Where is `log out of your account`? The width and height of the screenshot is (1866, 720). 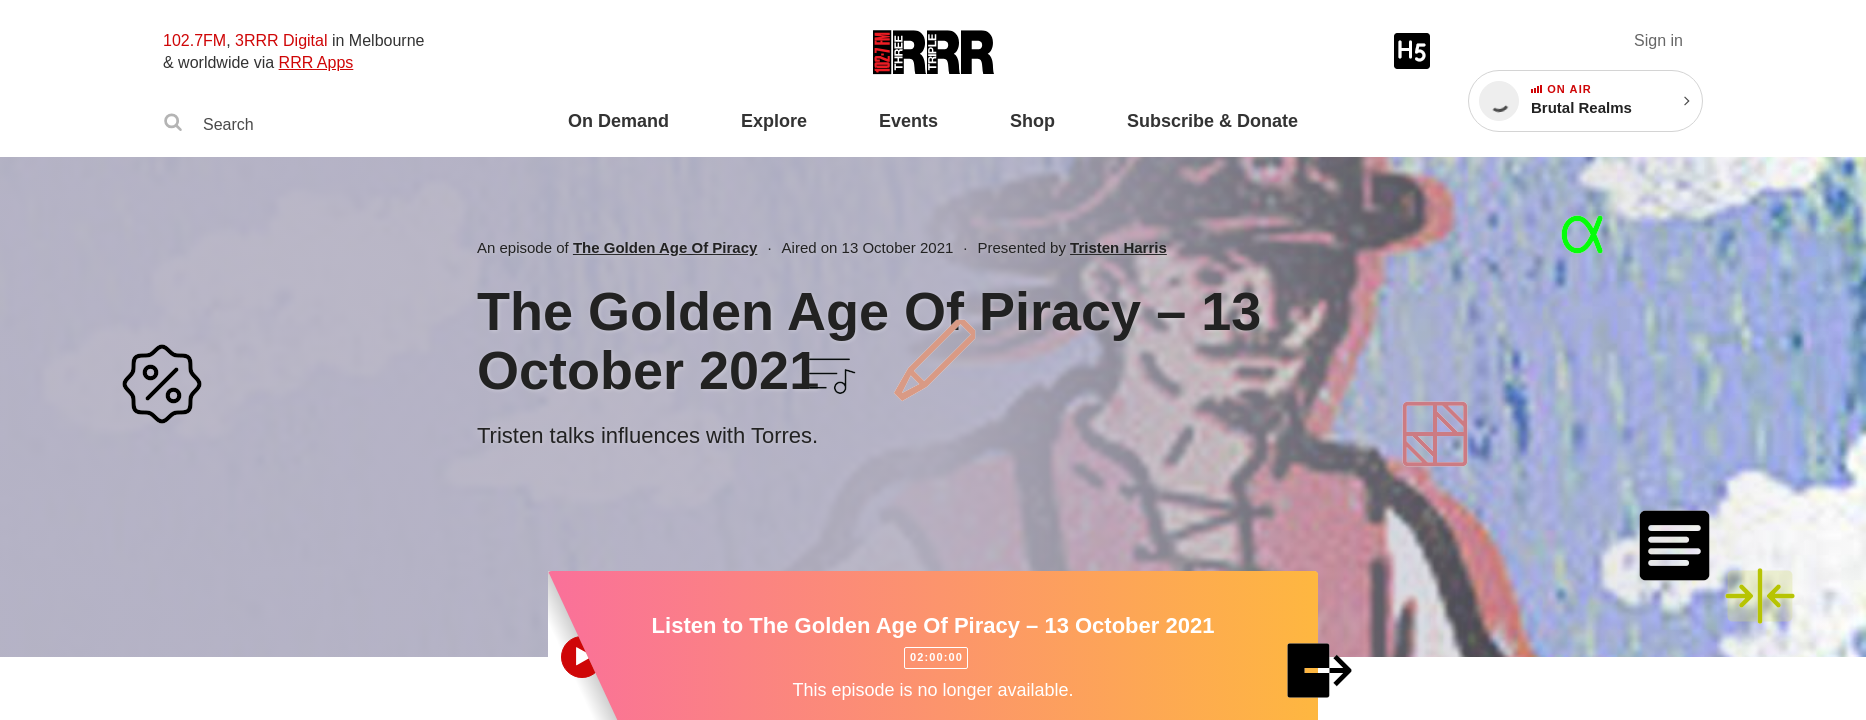
log out of your account is located at coordinates (1319, 670).